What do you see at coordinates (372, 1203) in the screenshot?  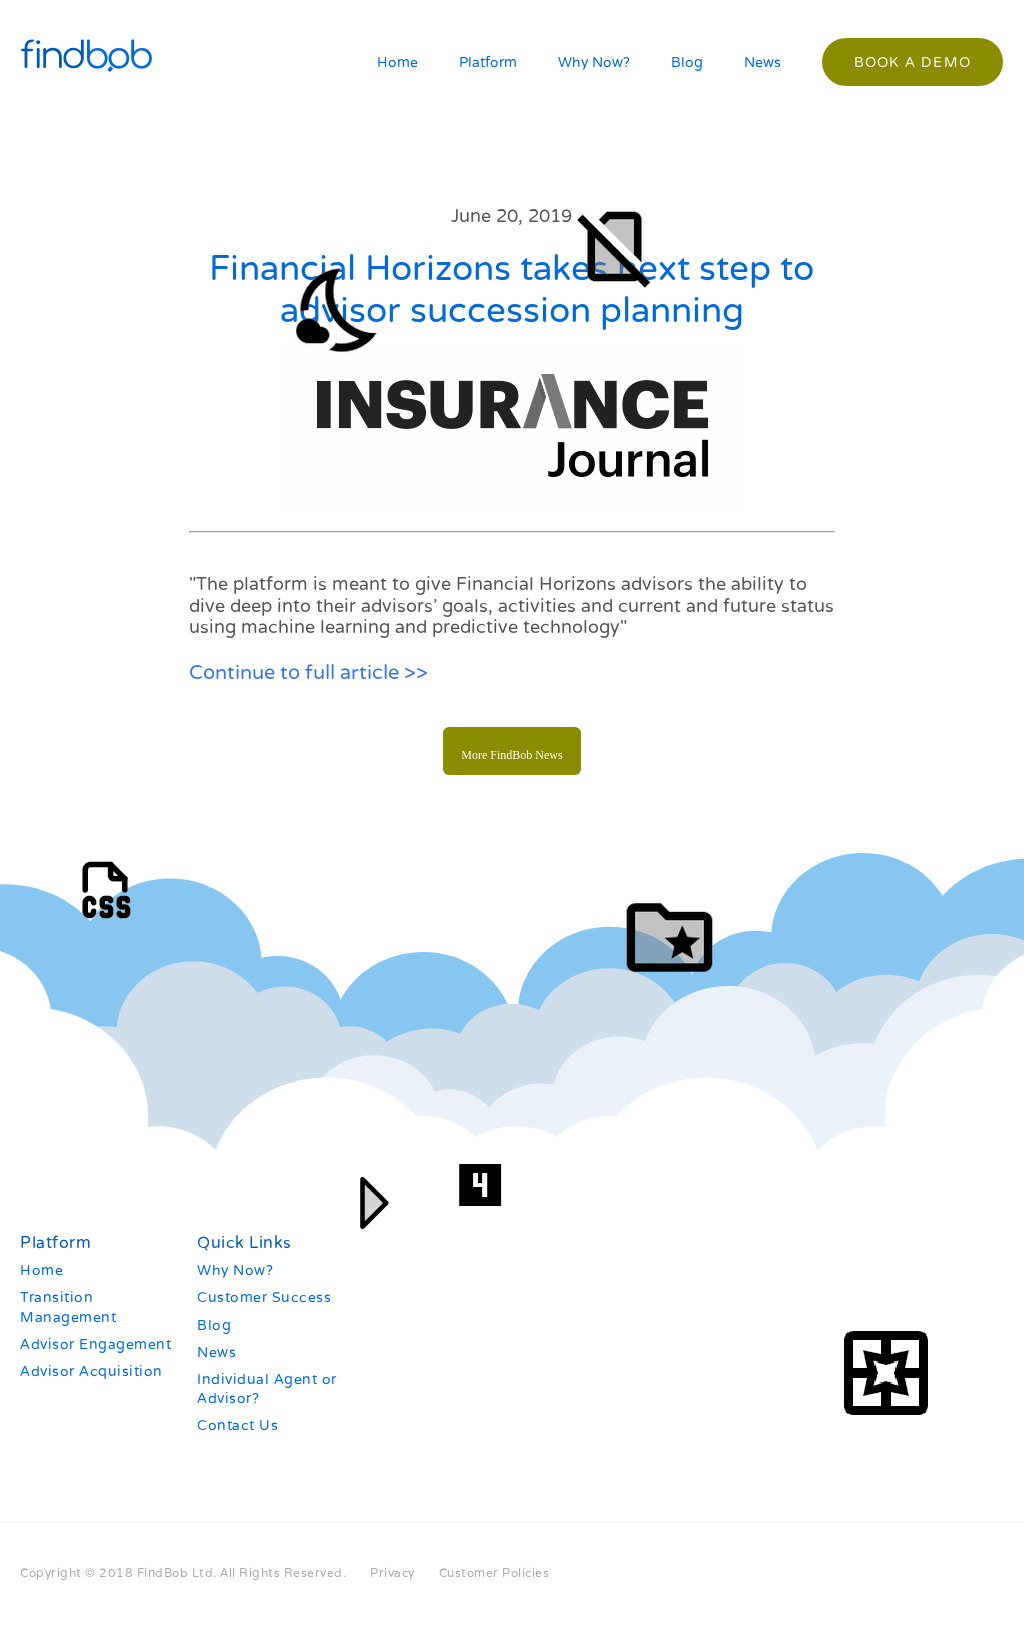 I see `navigate to the next item or screen` at bounding box center [372, 1203].